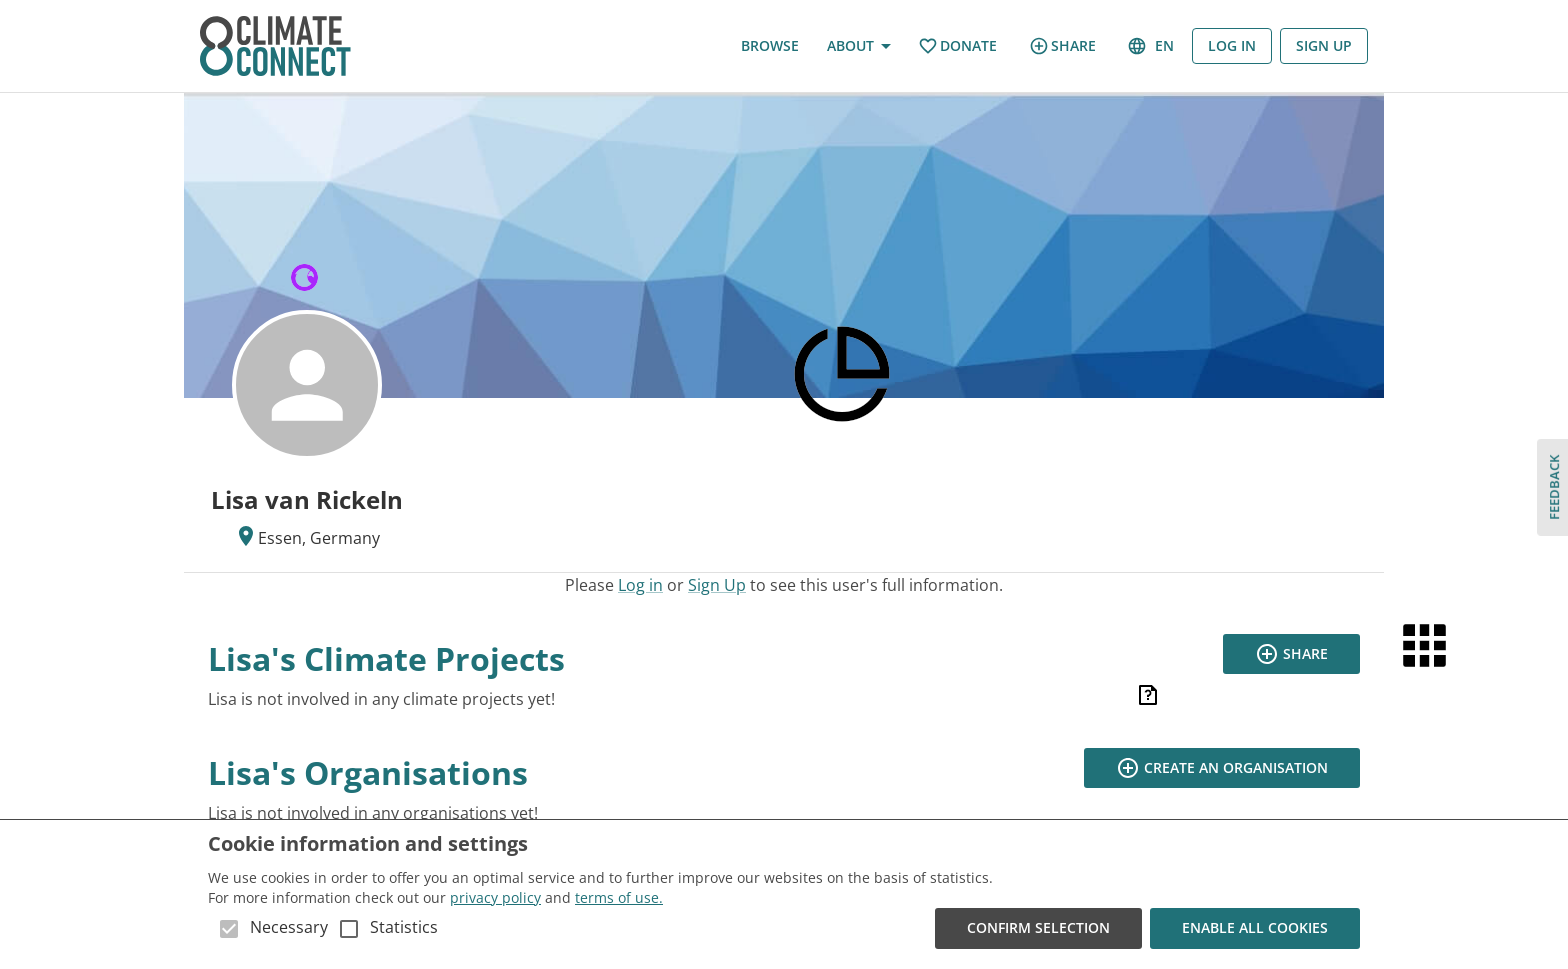 The width and height of the screenshot is (1568, 969). I want to click on unknown or unrecognized file type, so click(1148, 695).